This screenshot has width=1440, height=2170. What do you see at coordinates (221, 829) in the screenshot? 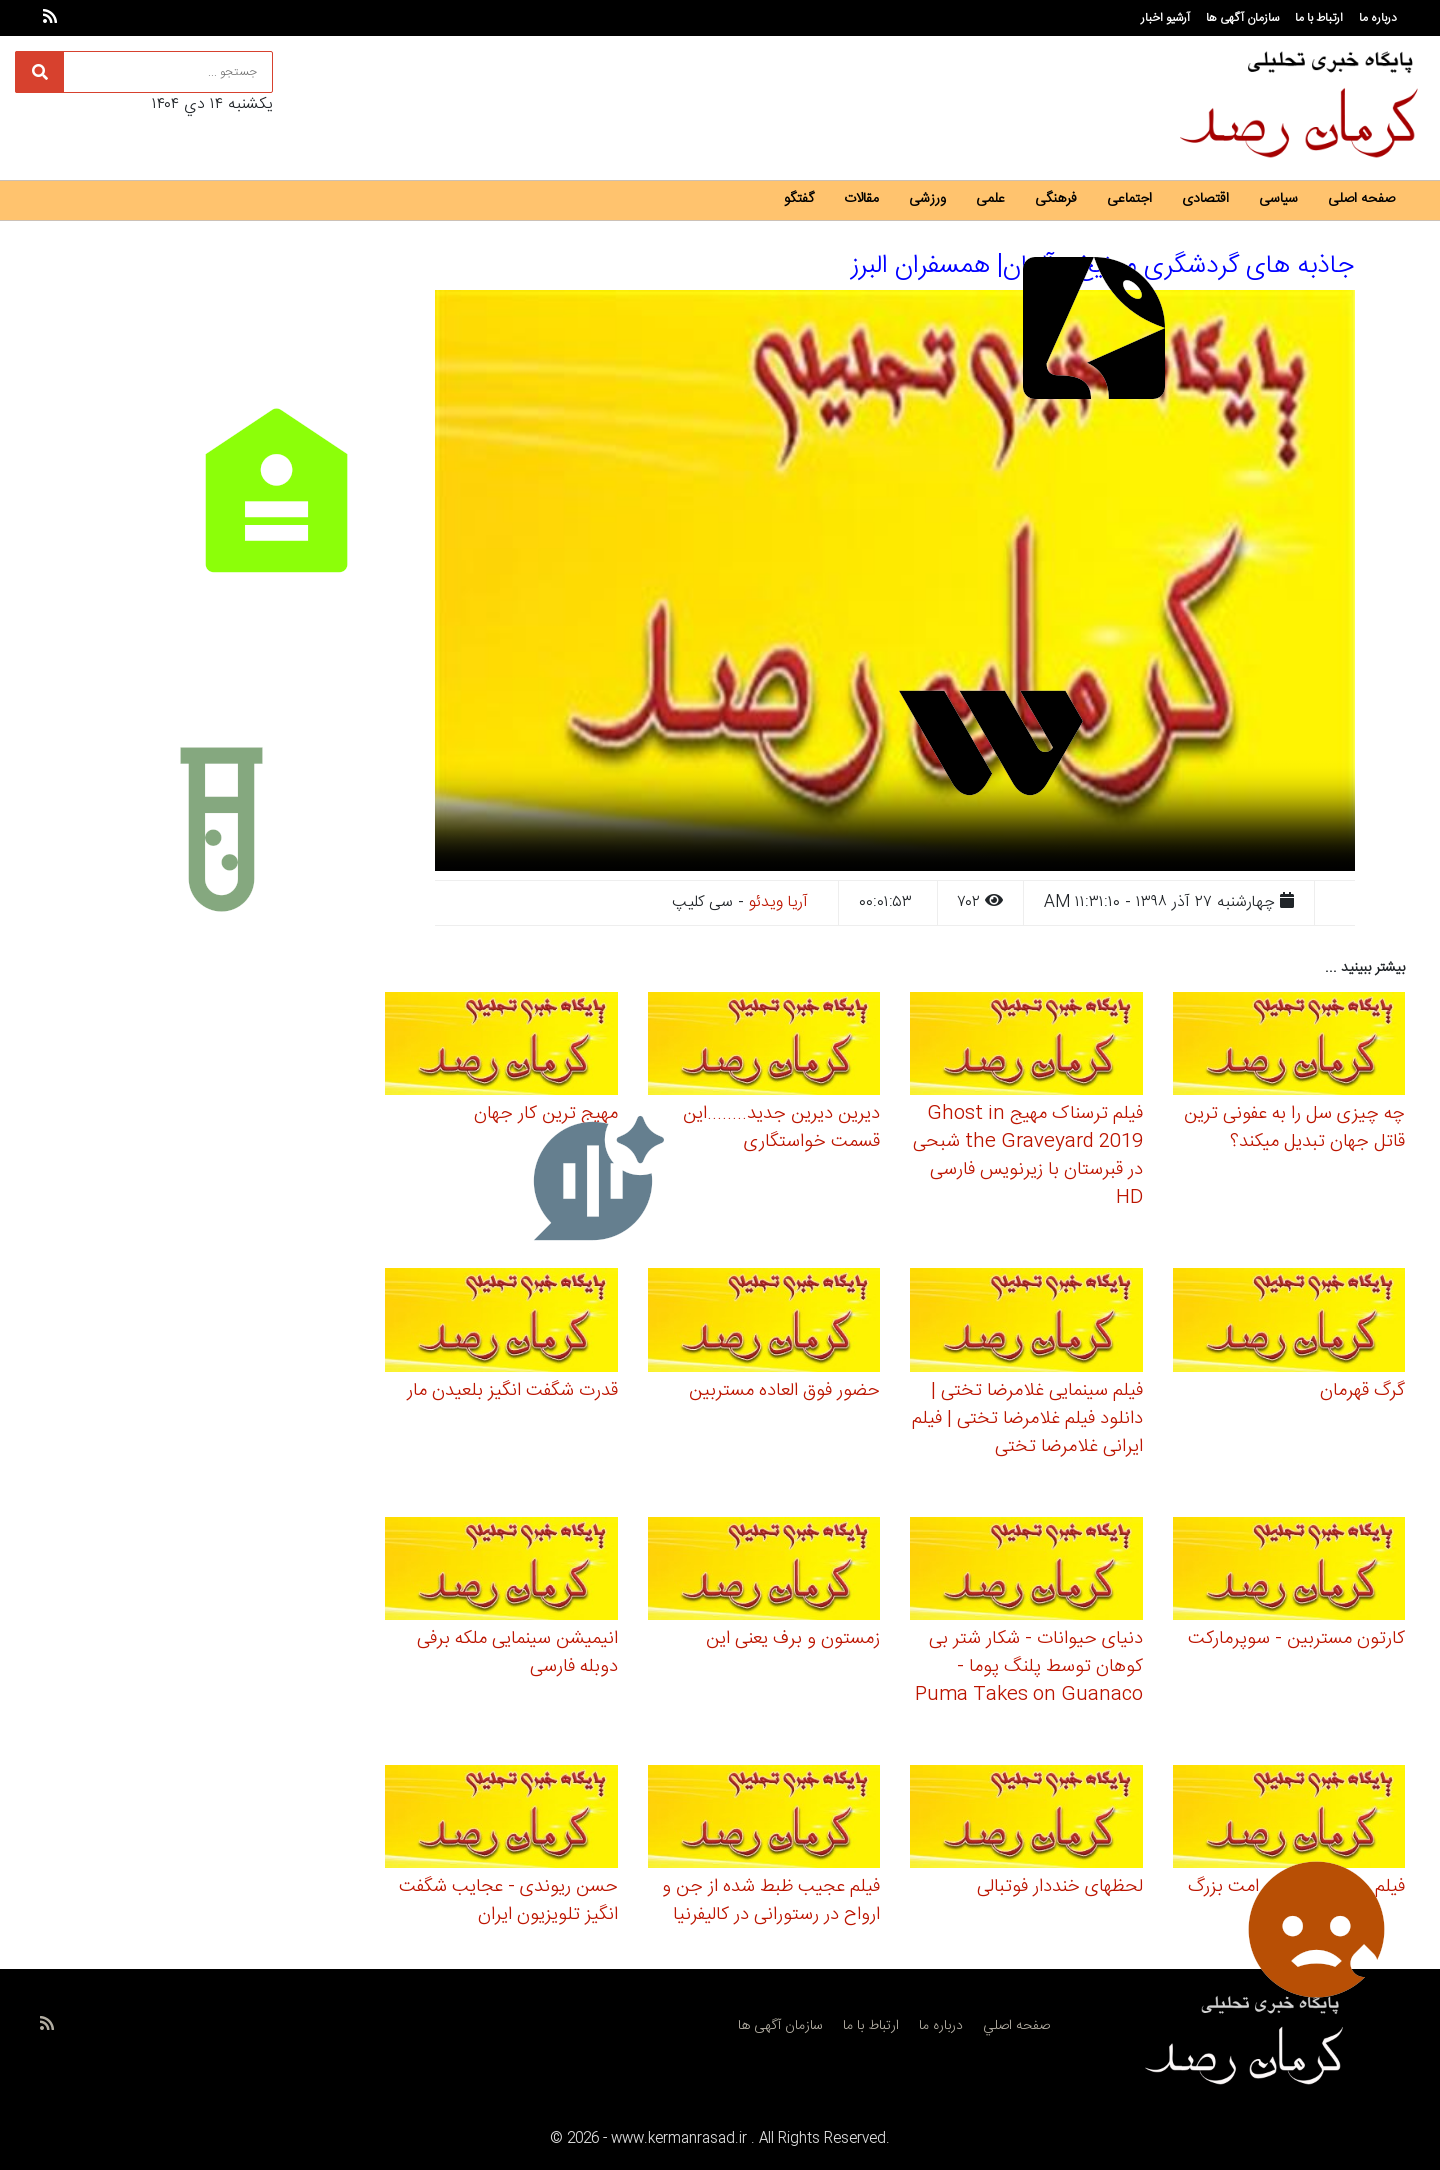
I see `access lab results or test data` at bounding box center [221, 829].